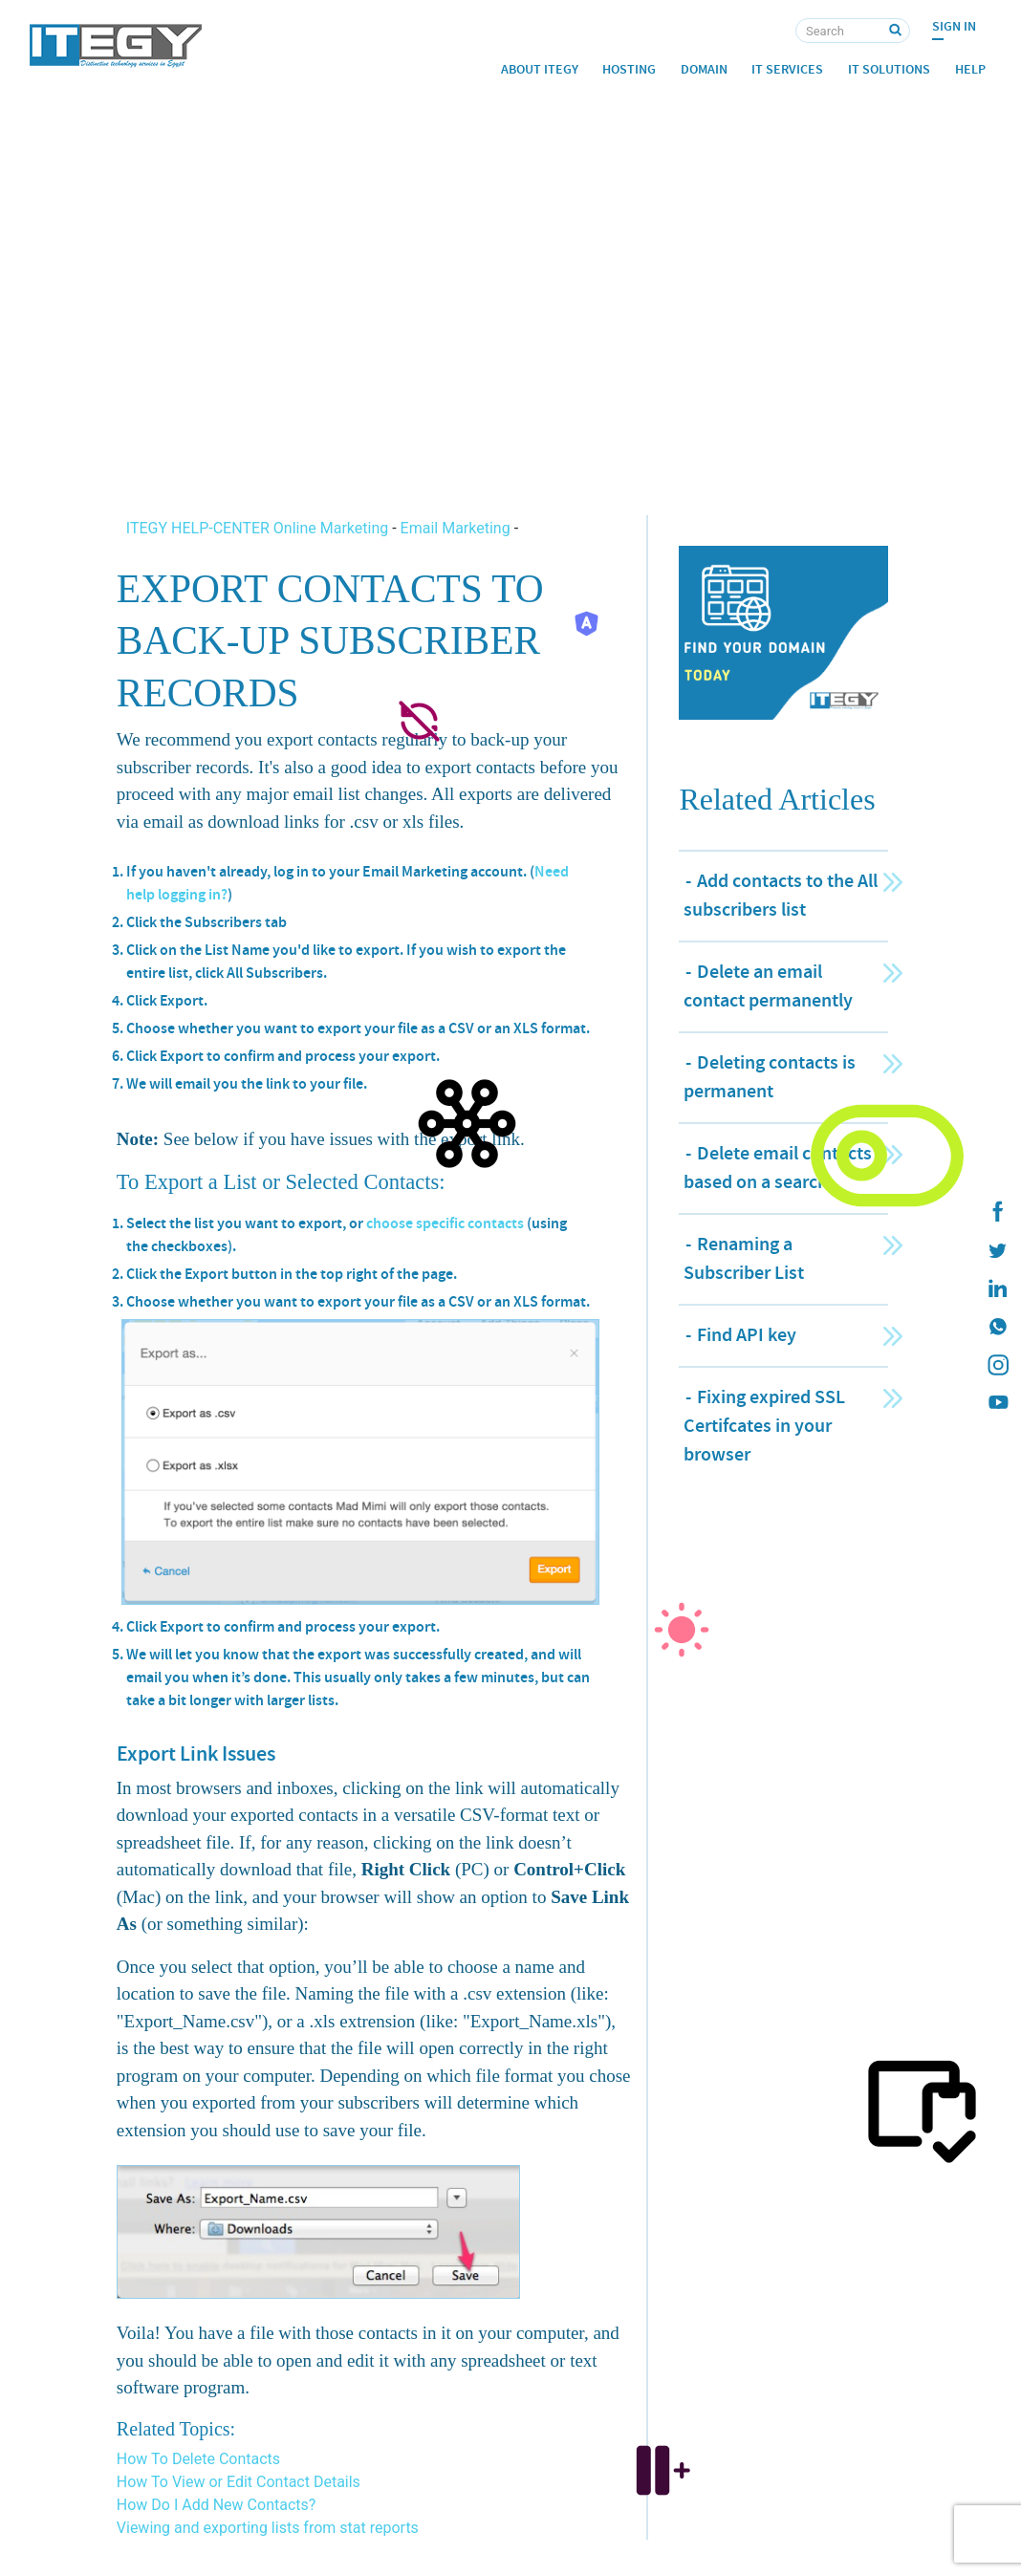  I want to click on angular framework logo, so click(586, 623).